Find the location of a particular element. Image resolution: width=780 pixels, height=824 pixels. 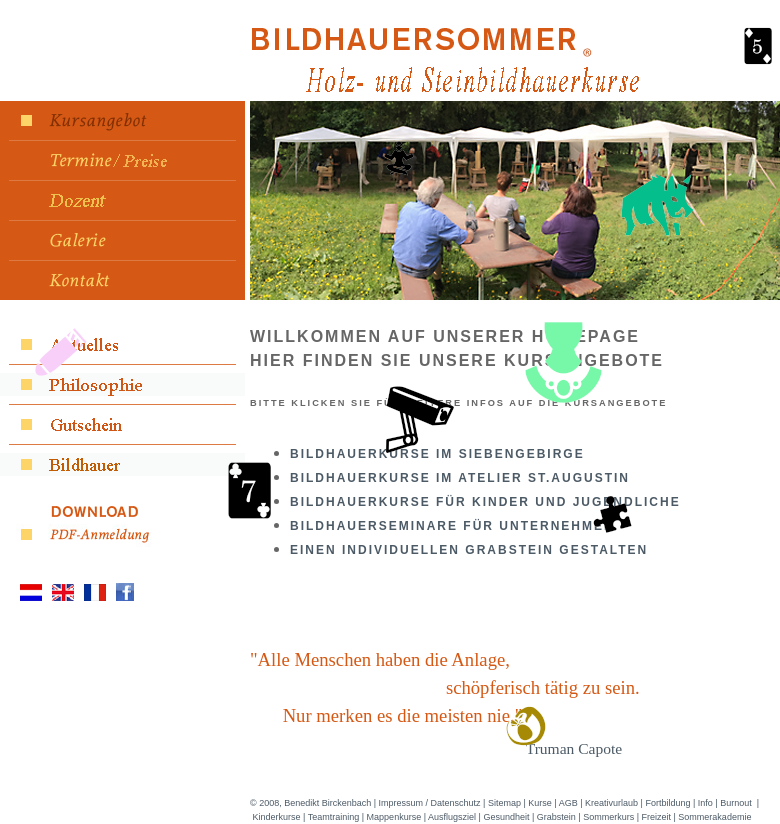

five of diamonds playing card is located at coordinates (758, 46).